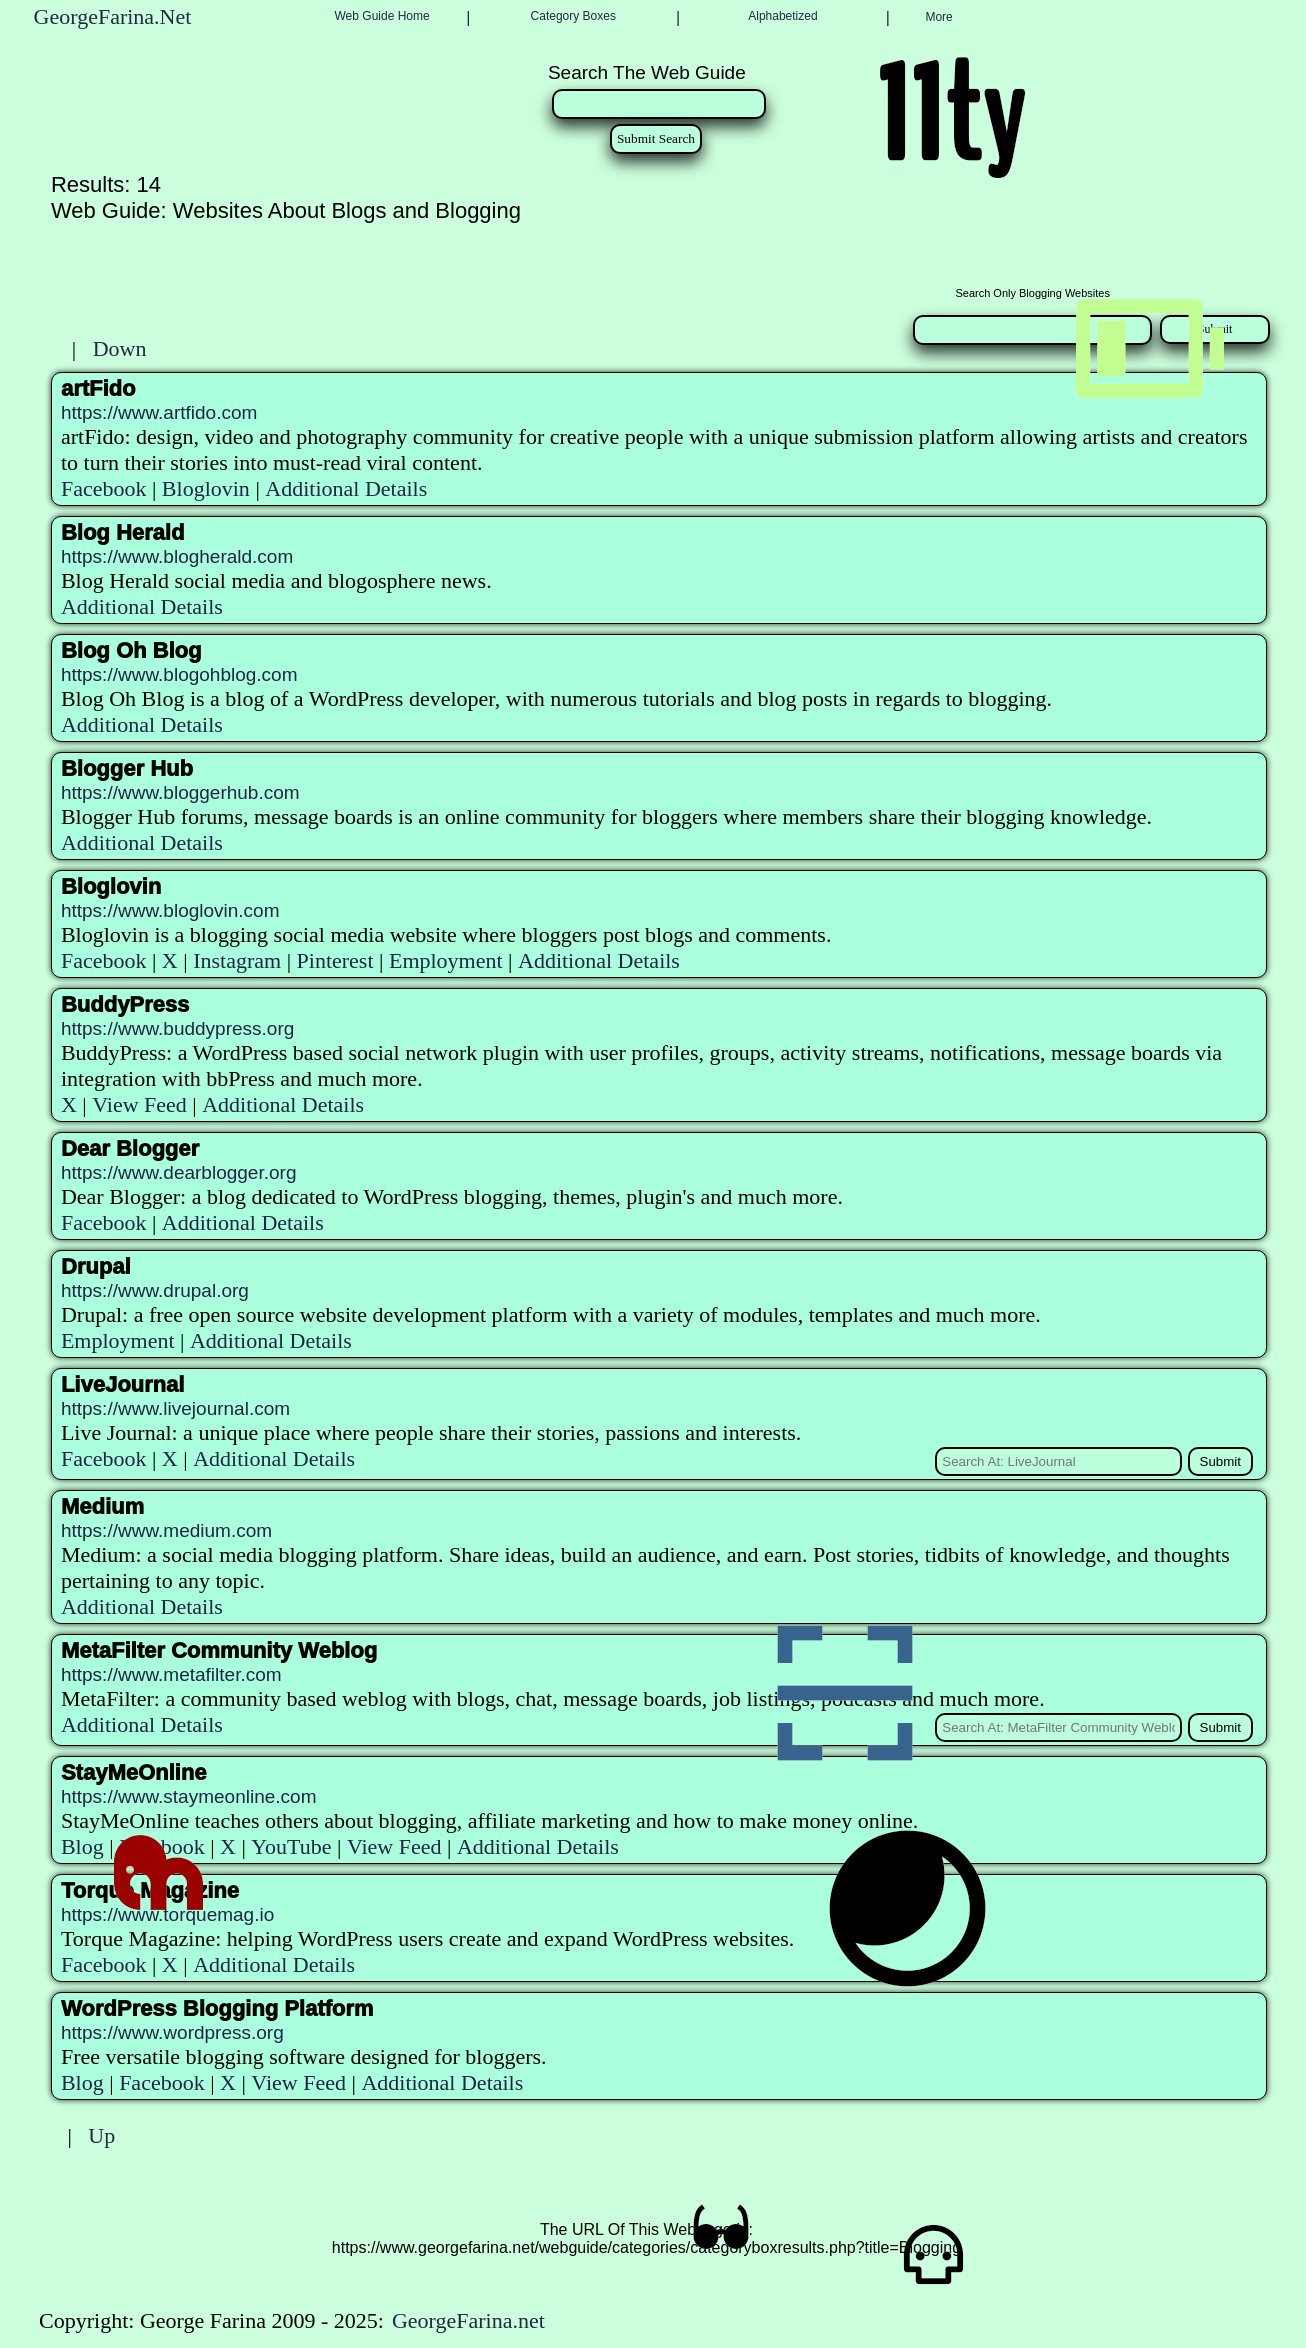  I want to click on Eleventy static site generator logo, so click(952, 109).